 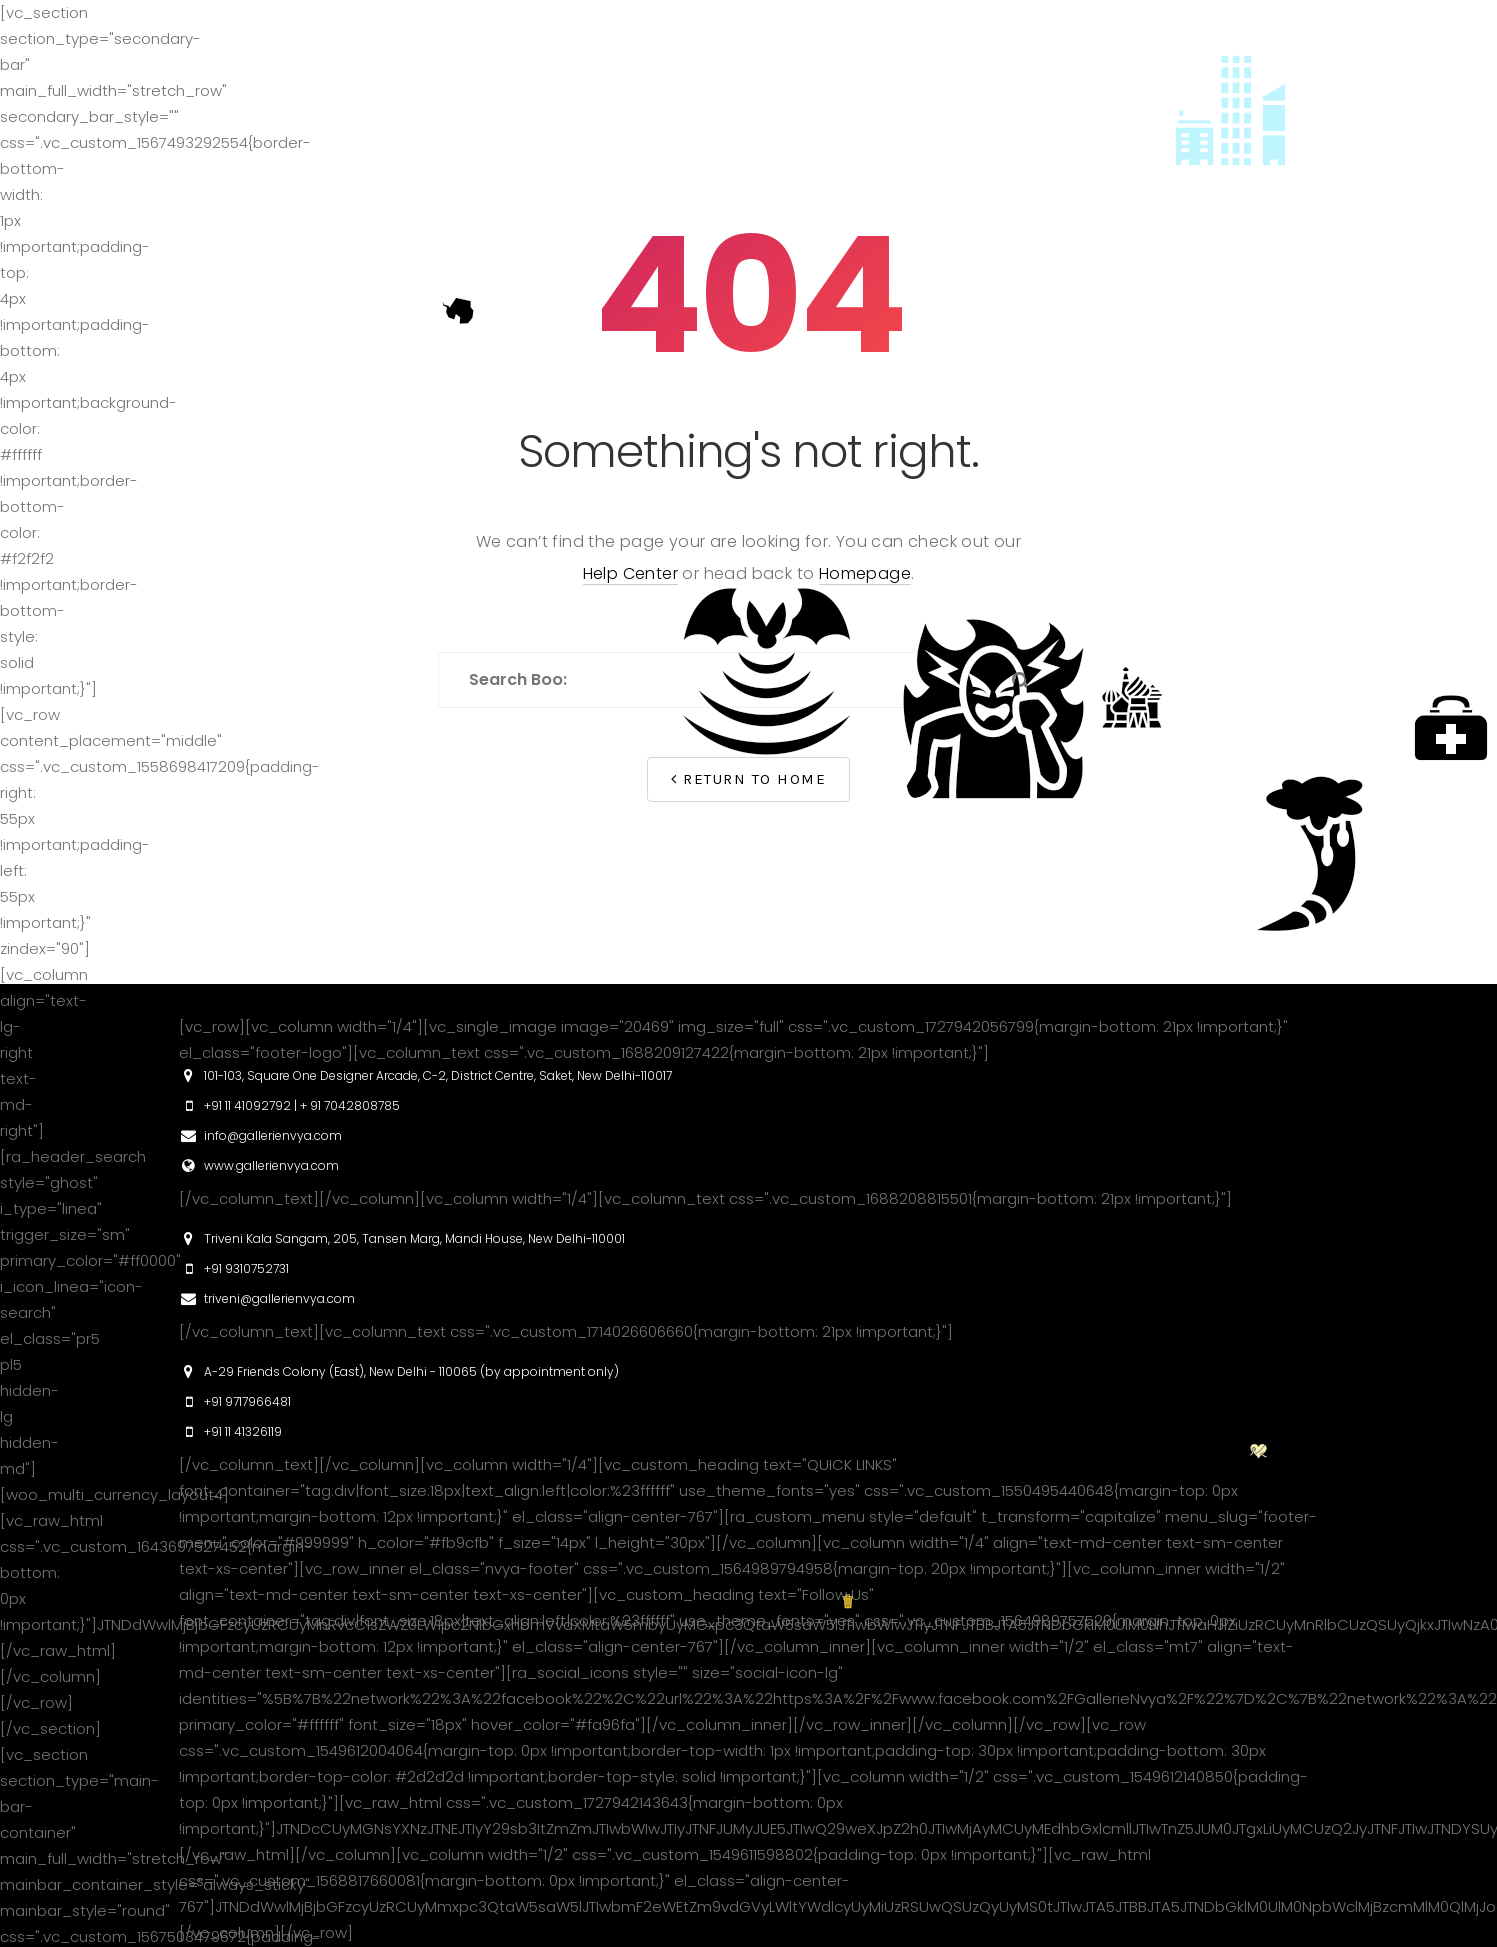 What do you see at coordinates (1311, 851) in the screenshot?
I see `viking-themed beverage or tavern feature` at bounding box center [1311, 851].